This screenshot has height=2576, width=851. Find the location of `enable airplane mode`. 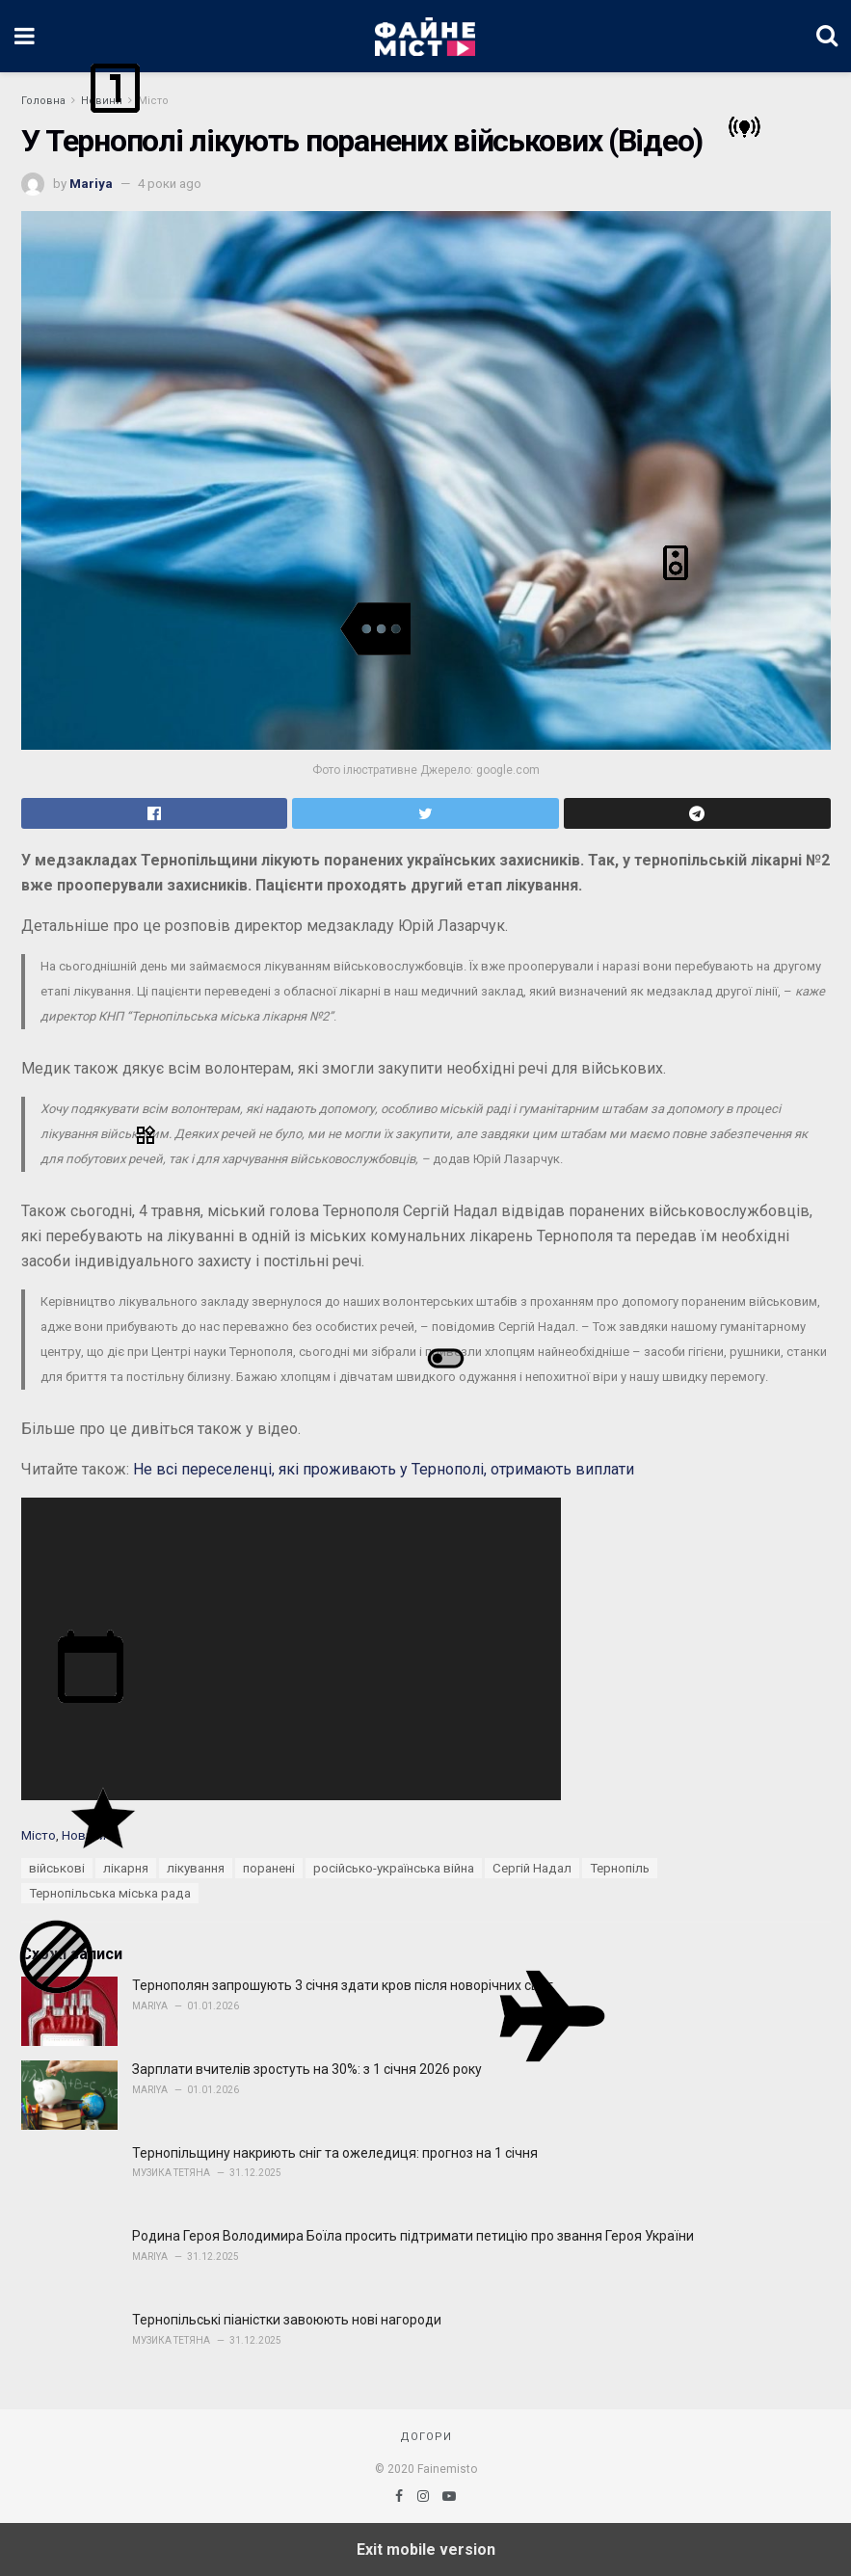

enable airplane mode is located at coordinates (552, 2016).